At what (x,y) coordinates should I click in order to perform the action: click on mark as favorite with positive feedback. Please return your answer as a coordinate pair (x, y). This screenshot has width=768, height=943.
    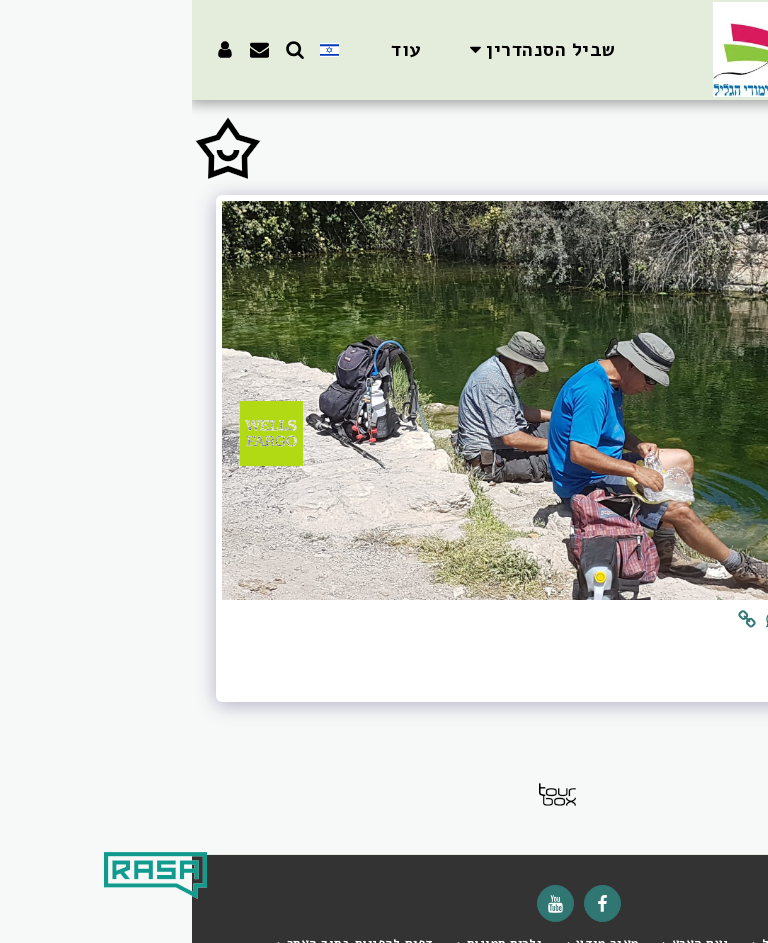
    Looking at the image, I should click on (228, 150).